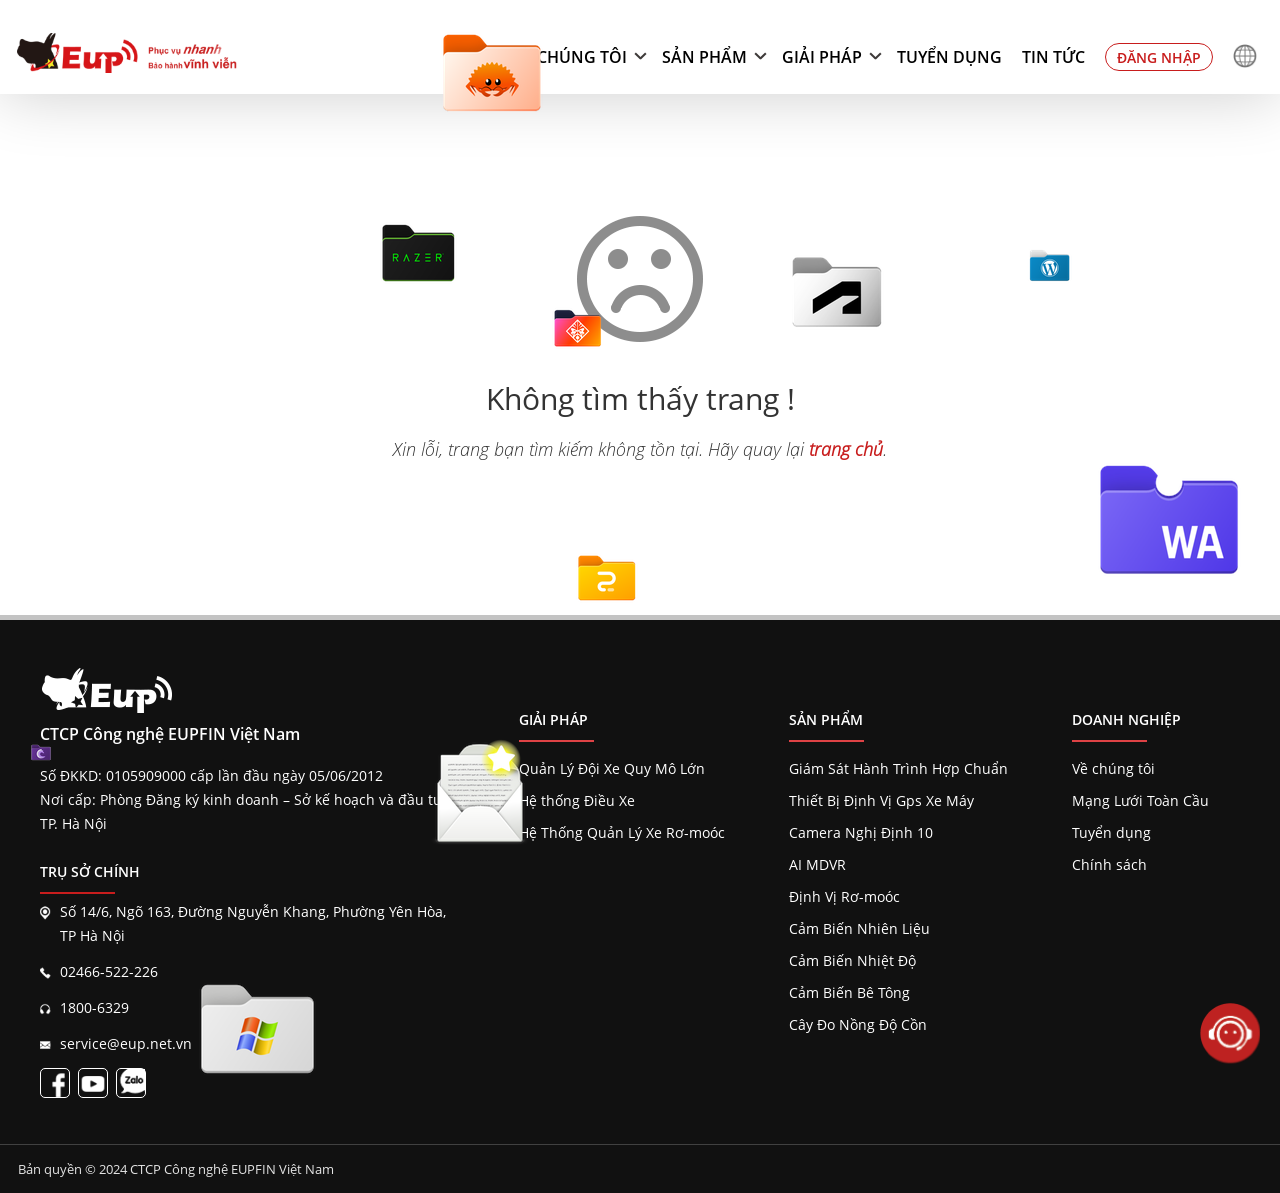  Describe the element at coordinates (1168, 523) in the screenshot. I see `folder containing webassembly project files` at that location.